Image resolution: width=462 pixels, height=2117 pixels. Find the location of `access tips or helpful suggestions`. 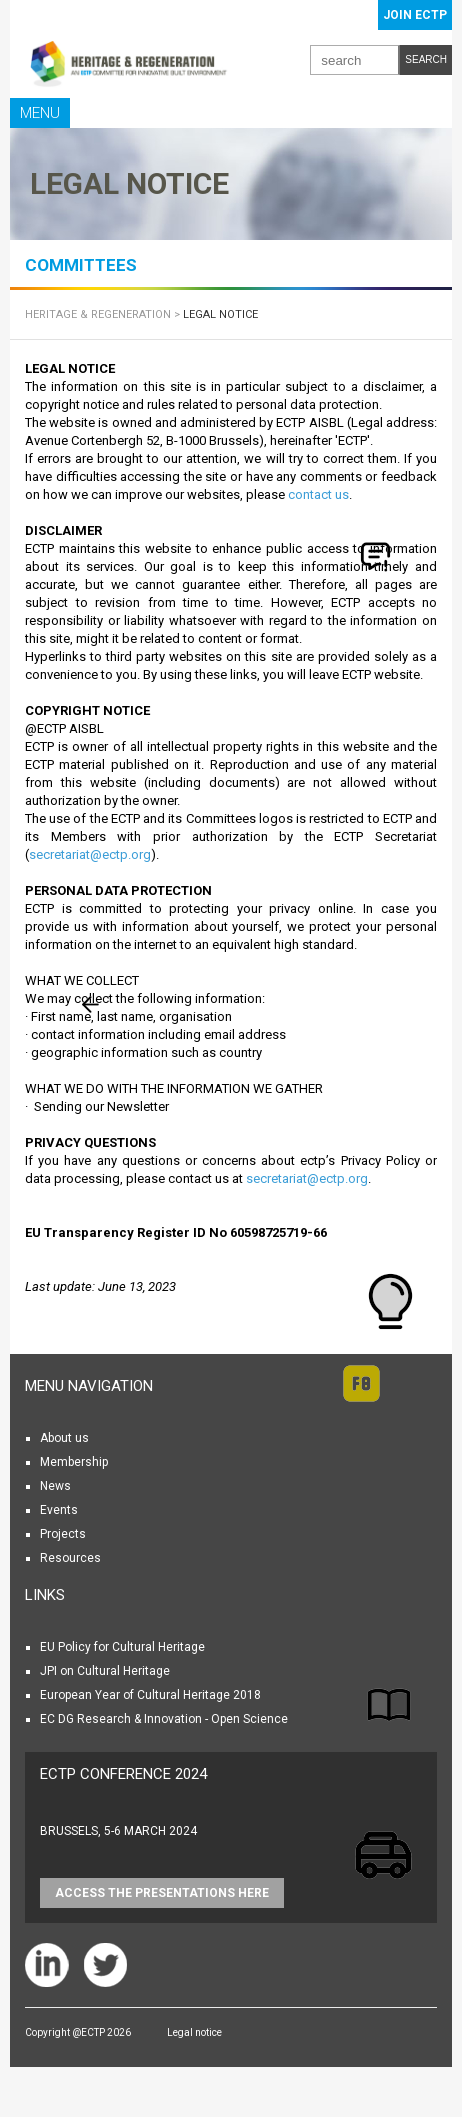

access tips or helpful suggestions is located at coordinates (390, 1301).